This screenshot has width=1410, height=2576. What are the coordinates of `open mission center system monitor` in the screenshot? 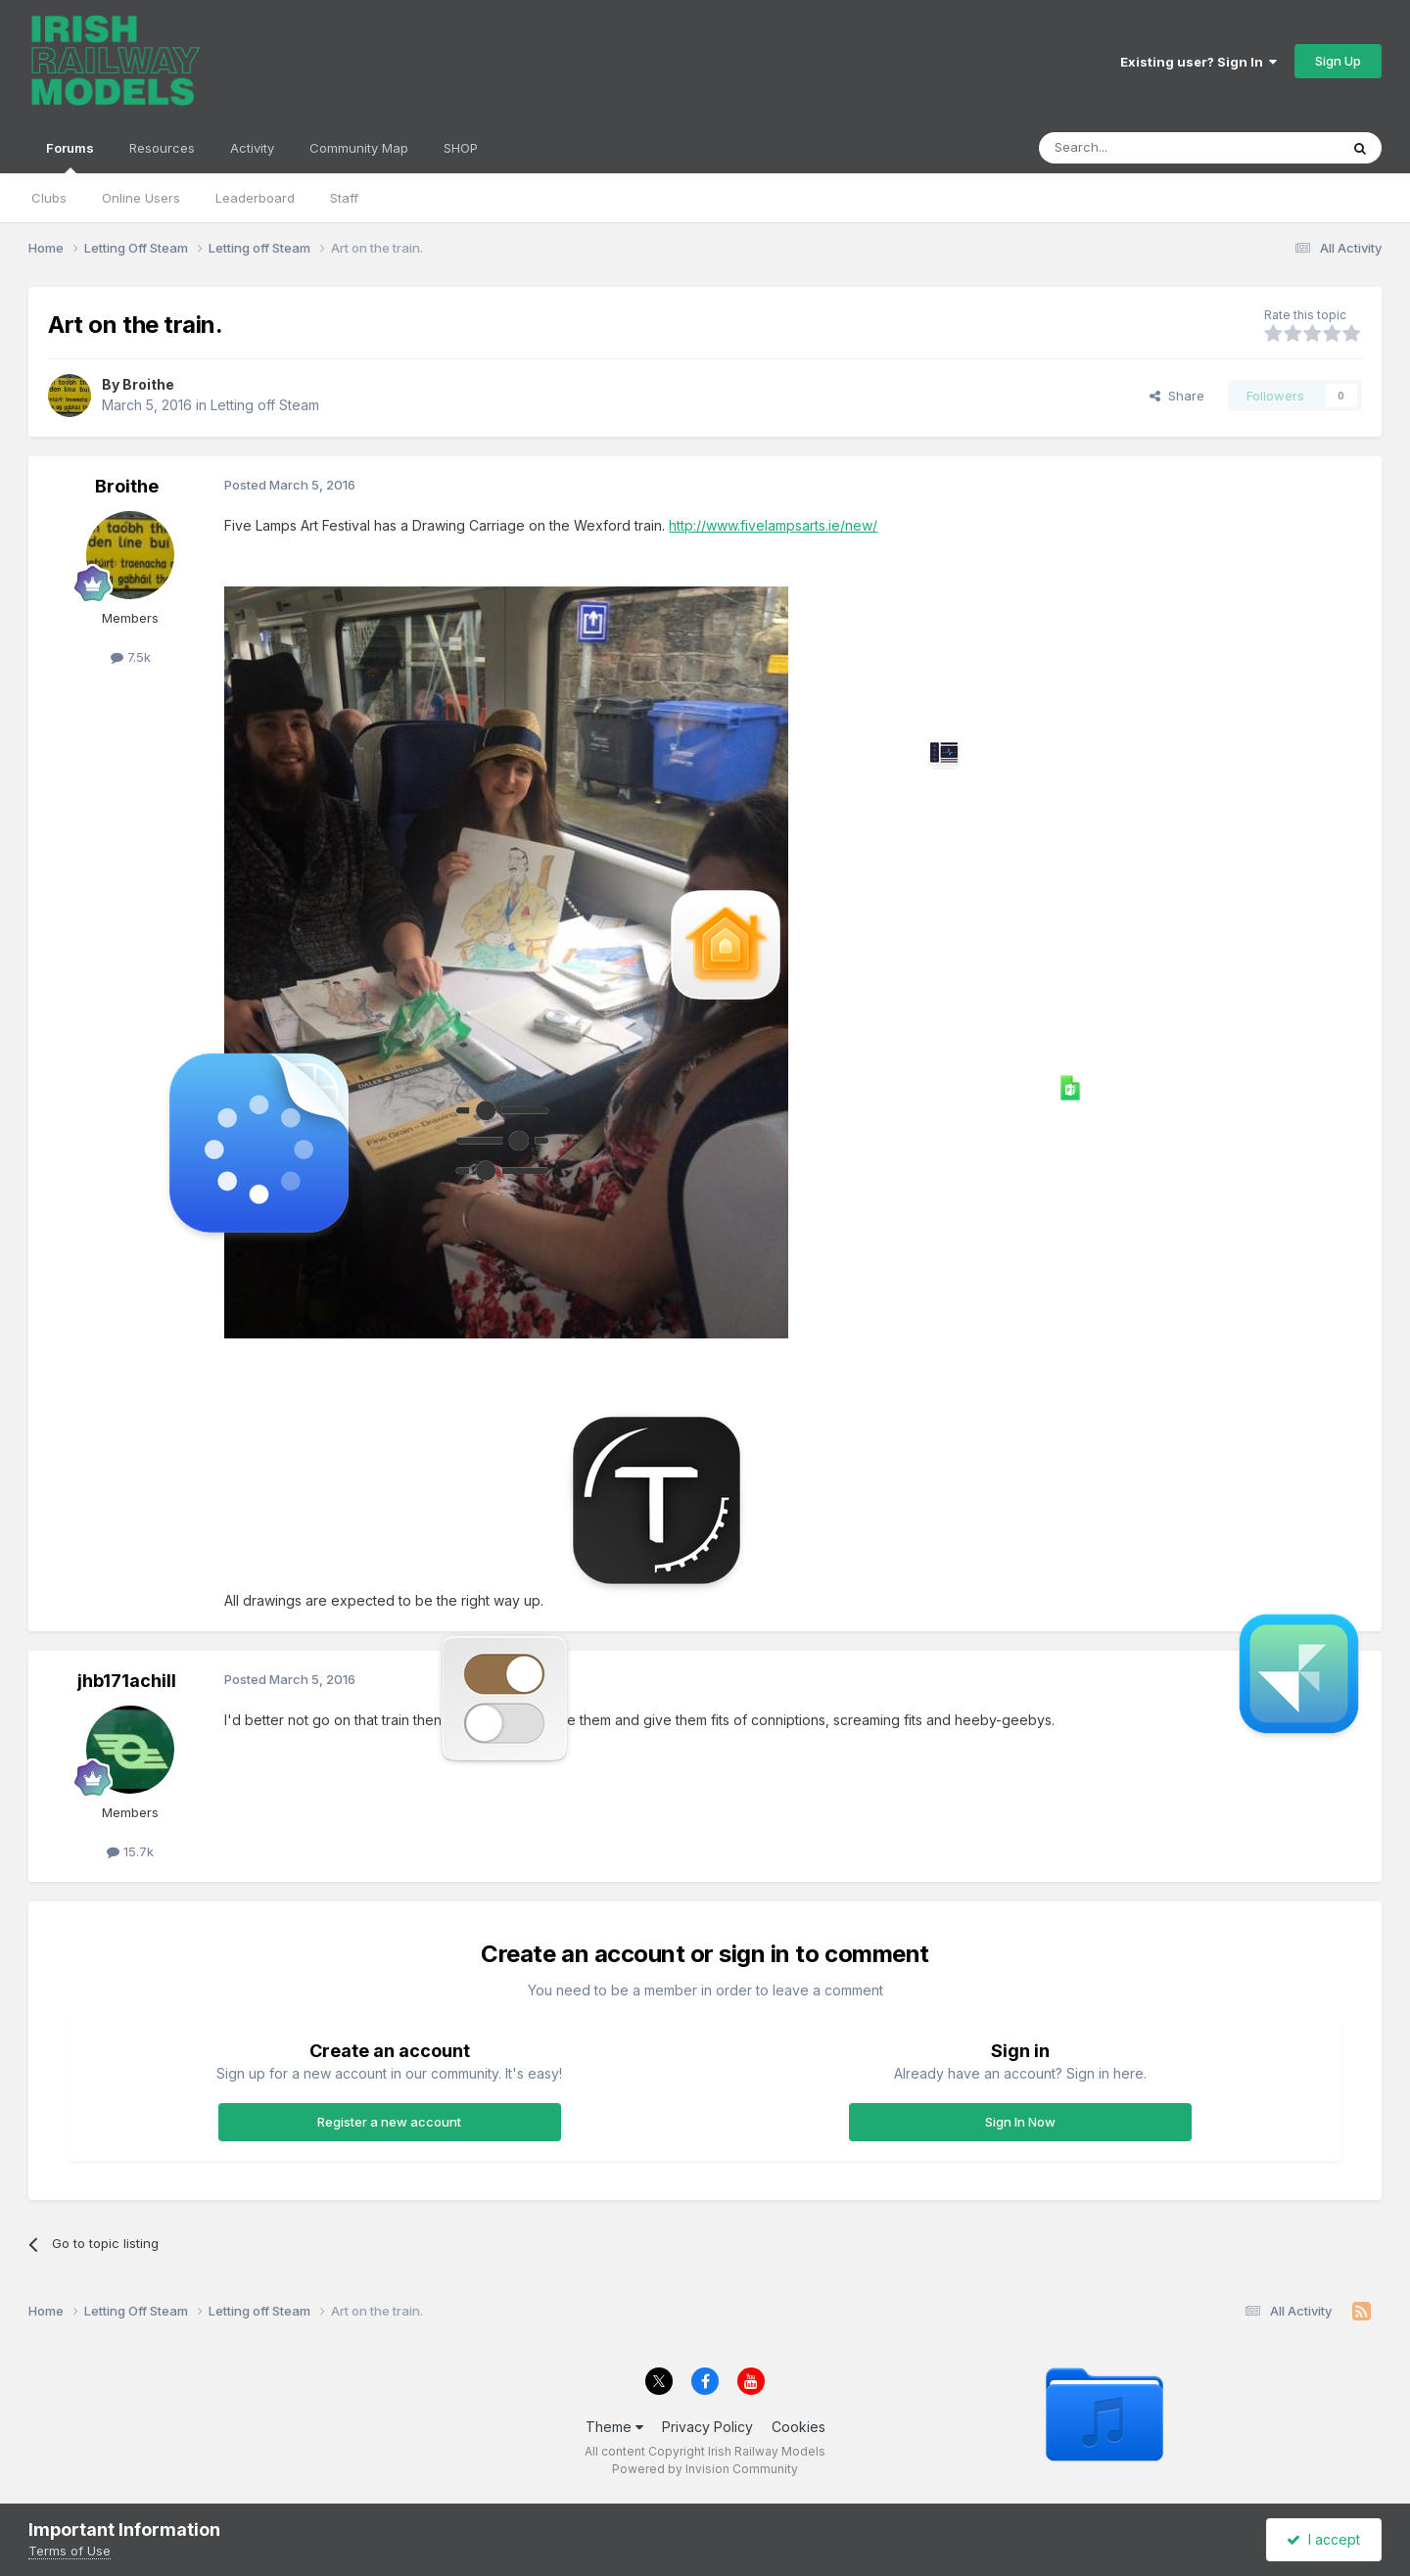 It's located at (944, 753).